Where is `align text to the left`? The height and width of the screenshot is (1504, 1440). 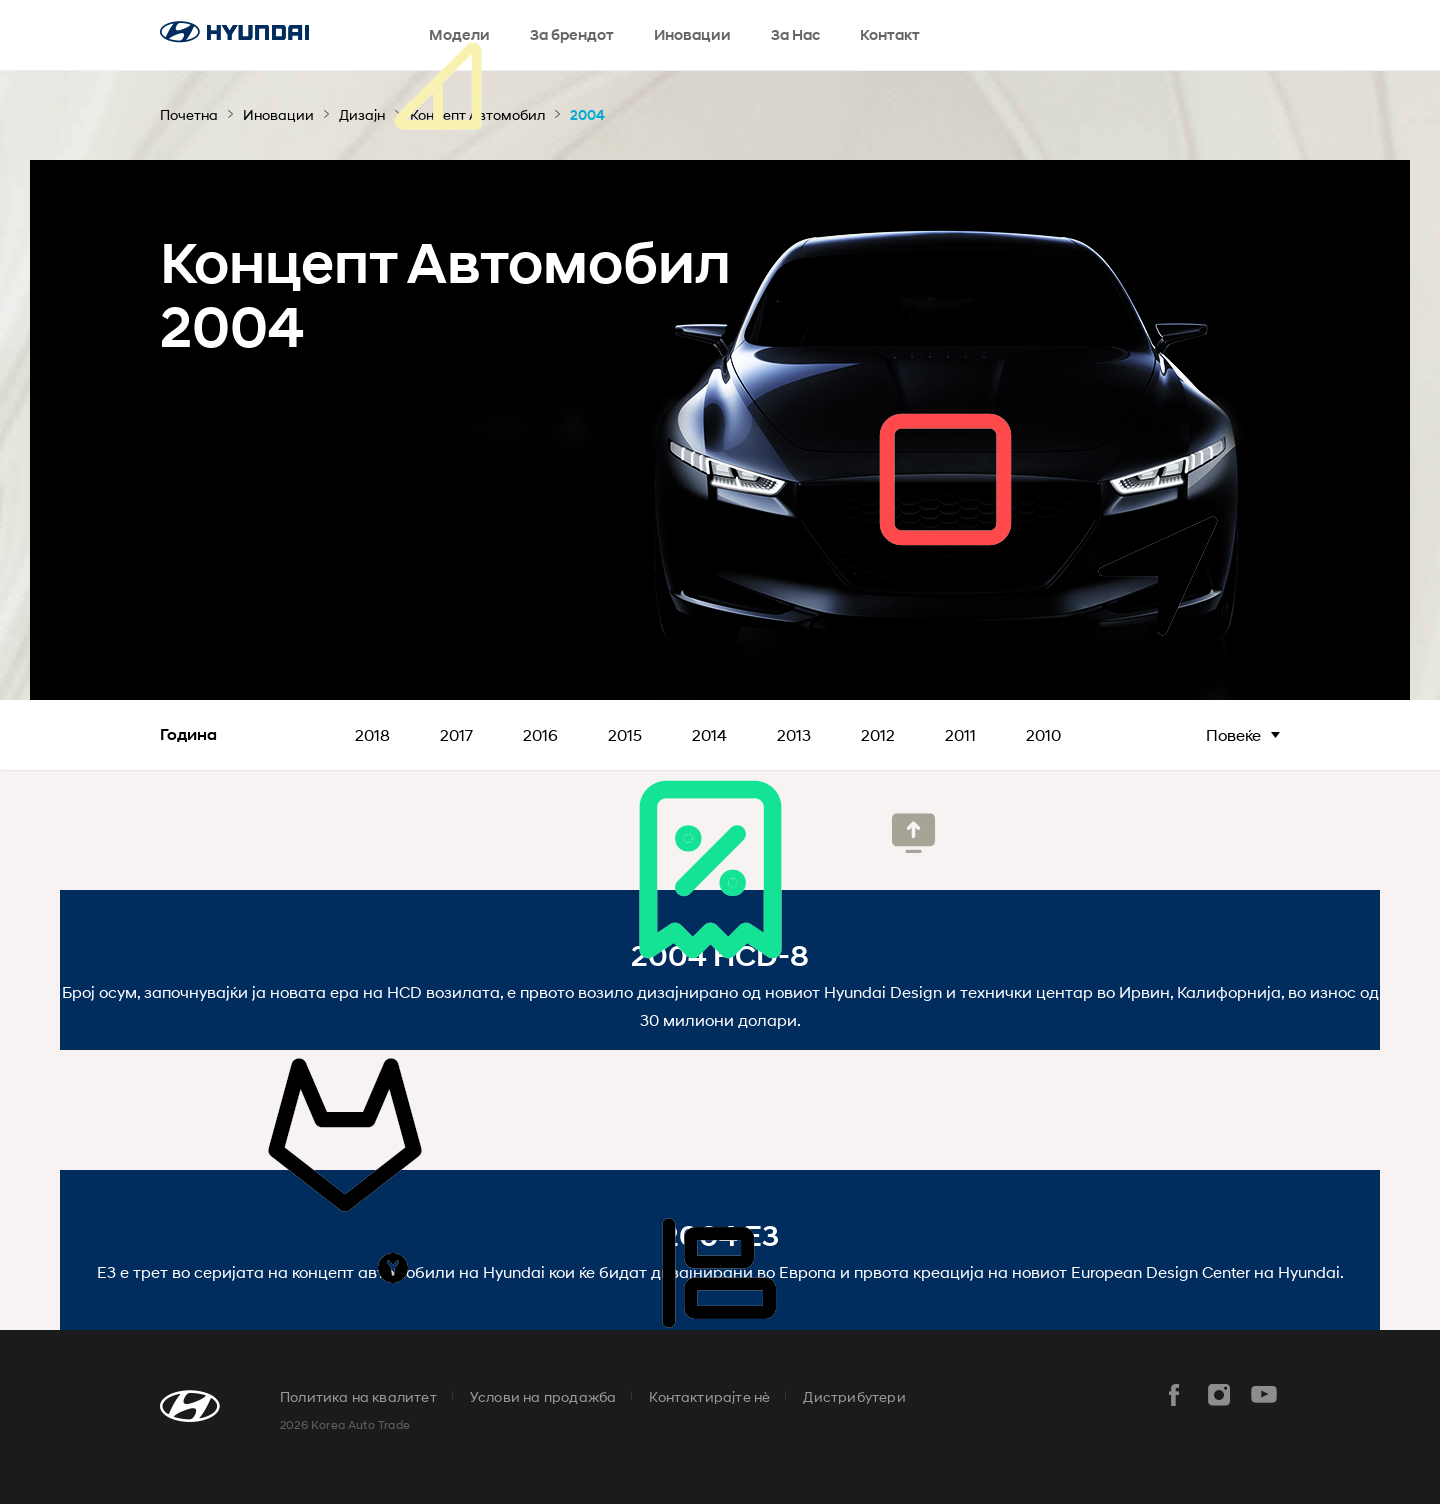
align text to the left is located at coordinates (717, 1273).